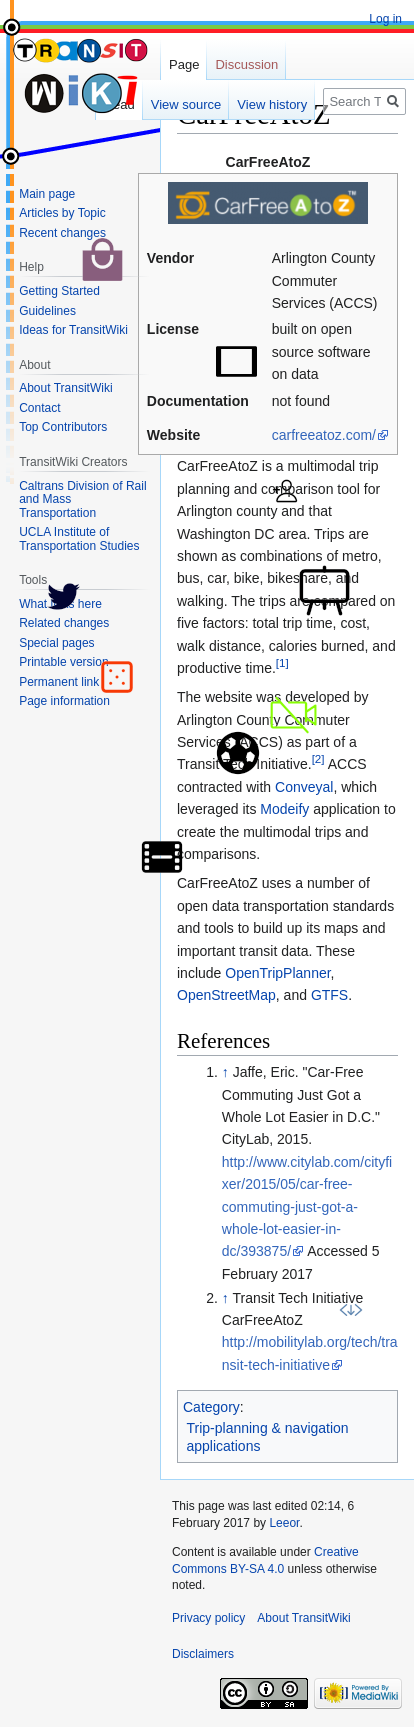  What do you see at coordinates (351, 1310) in the screenshot?
I see `download source code or script files` at bounding box center [351, 1310].